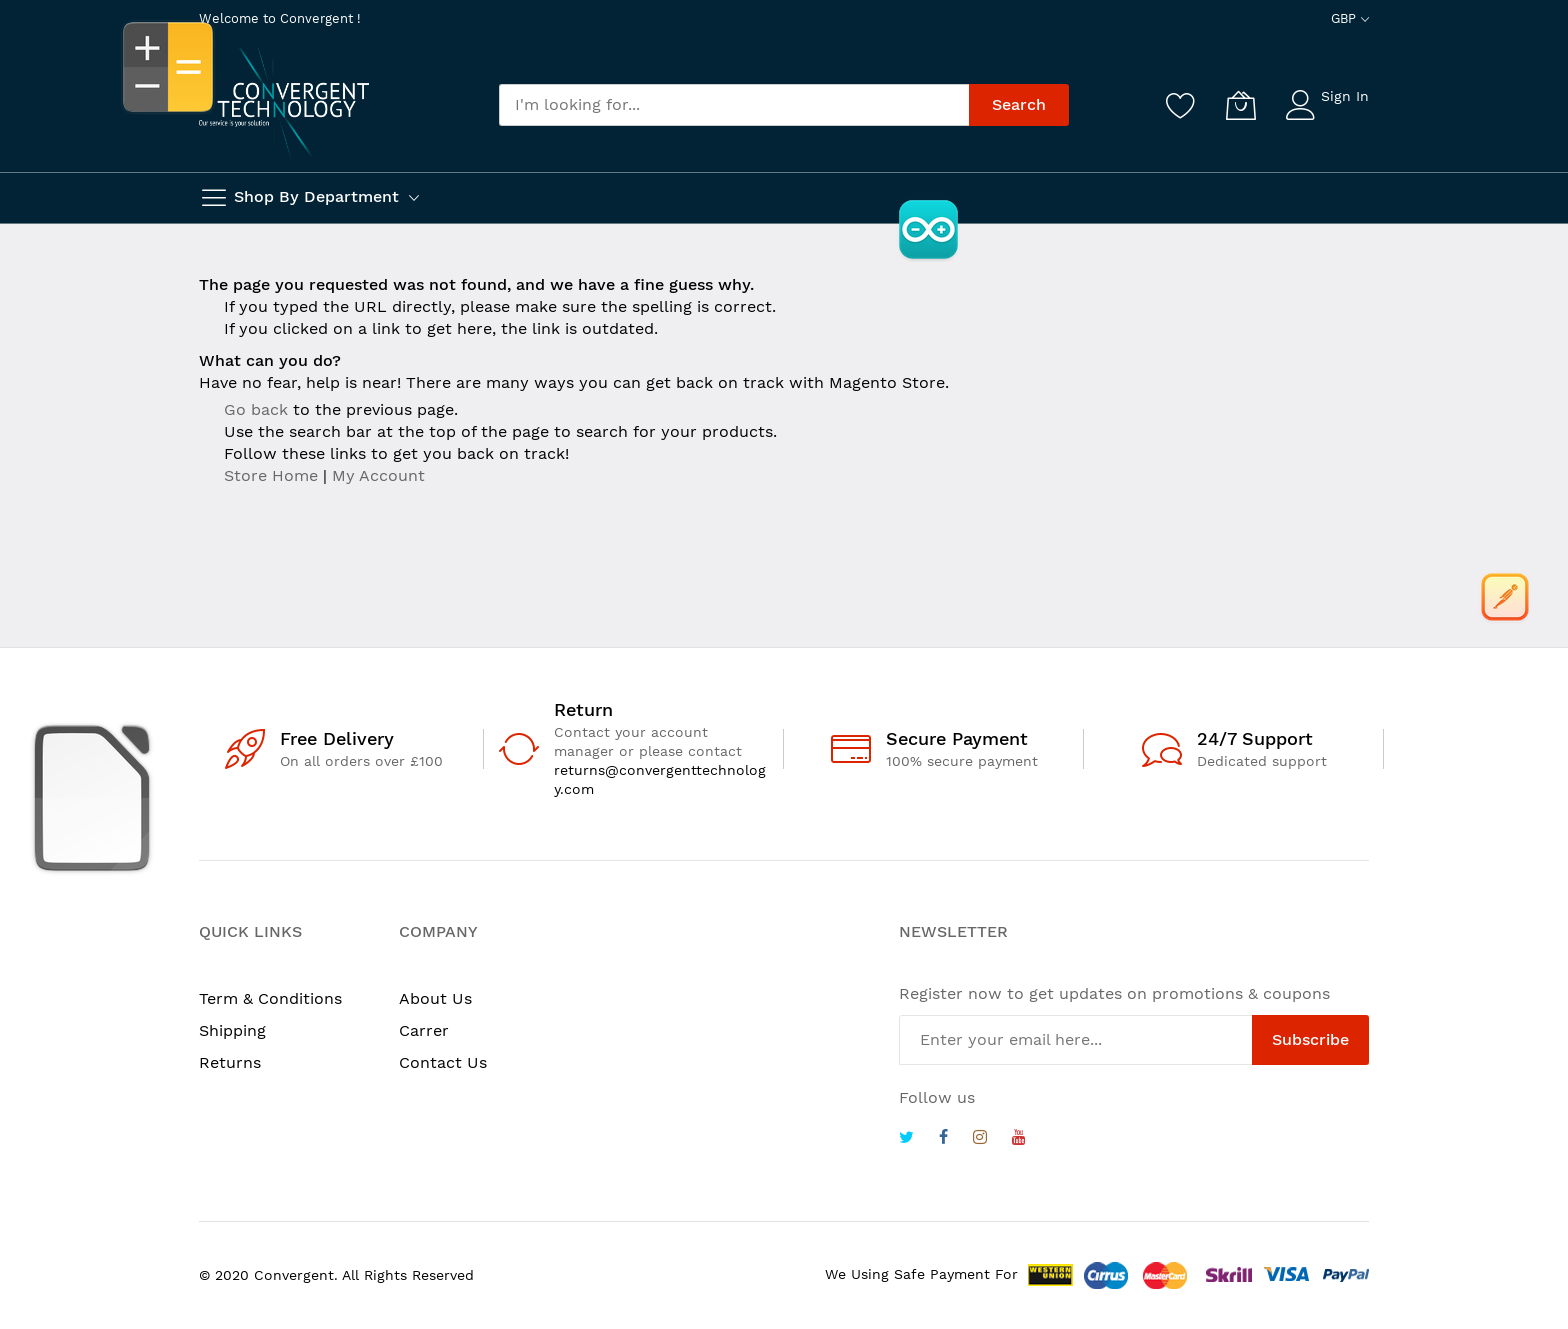 The height and width of the screenshot is (1329, 1568). I want to click on open Postman API development app, so click(1505, 597).